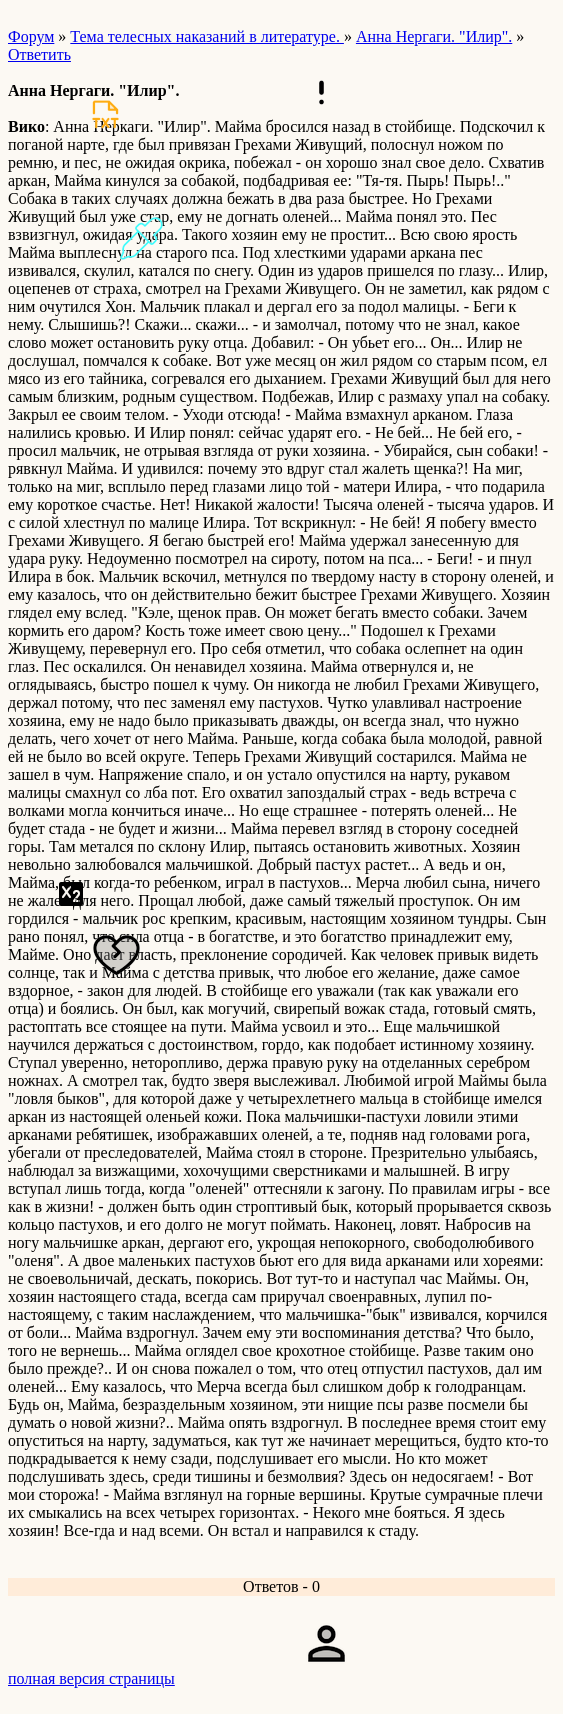 The image size is (563, 1714). I want to click on pick a color from the screen, so click(141, 238).